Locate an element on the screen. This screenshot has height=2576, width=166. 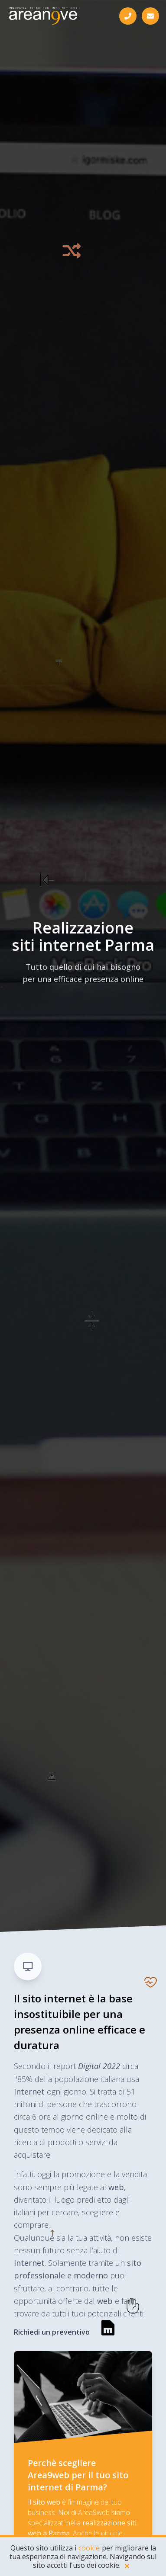
request assistance or service is located at coordinates (52, 1777).